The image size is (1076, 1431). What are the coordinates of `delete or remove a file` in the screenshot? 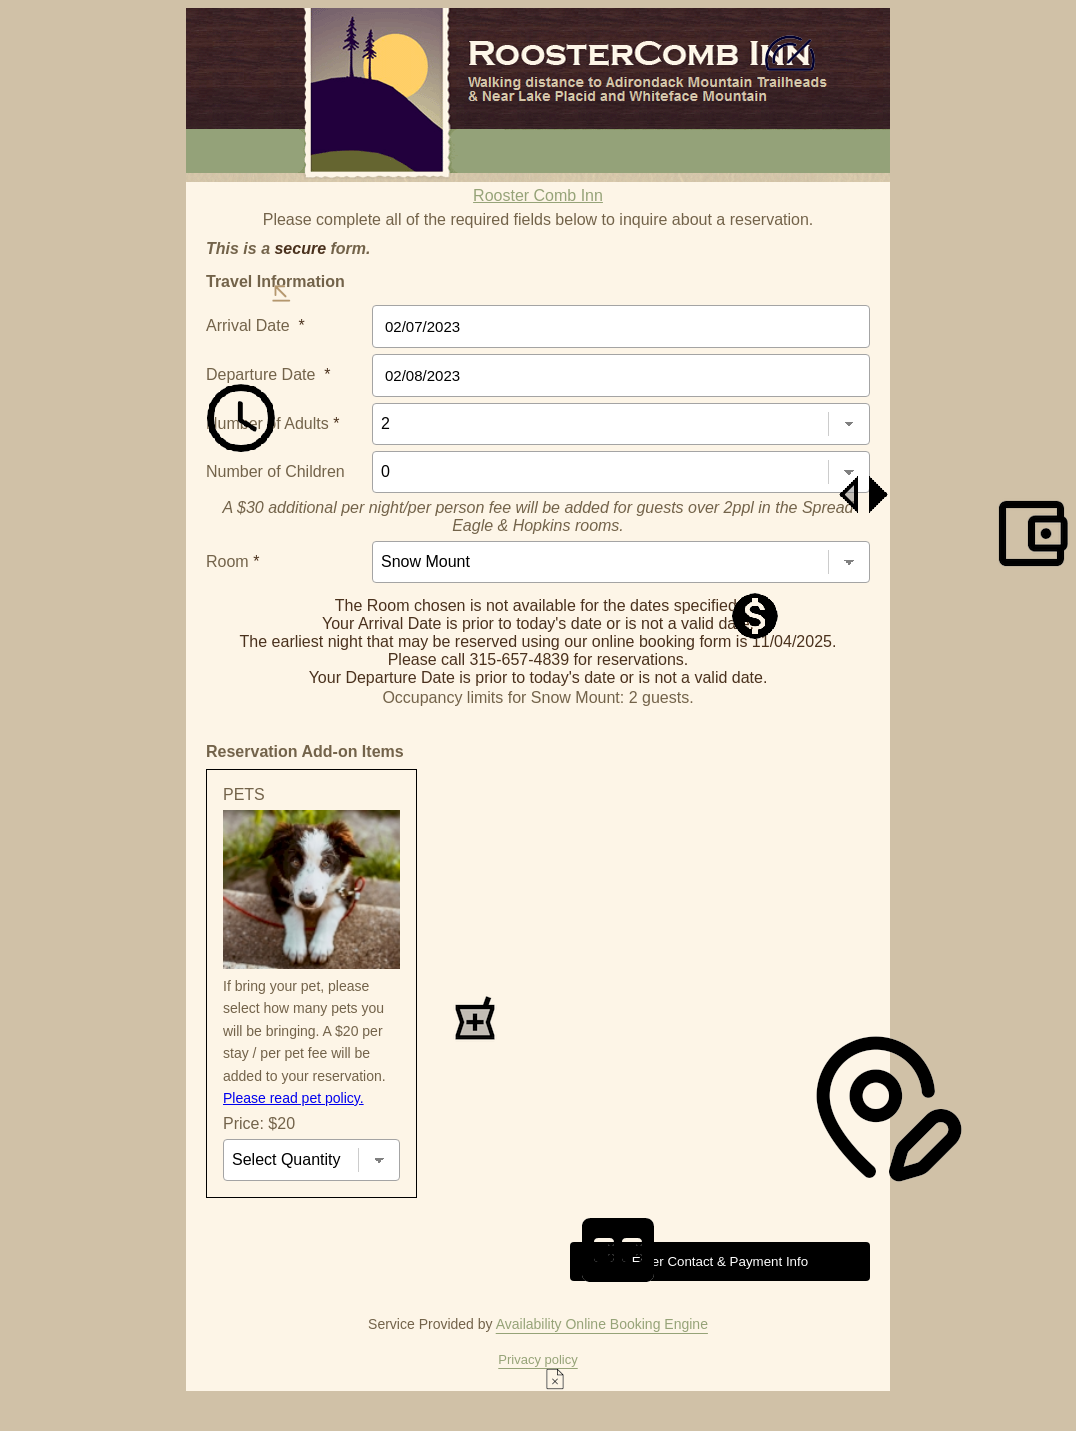 It's located at (555, 1379).